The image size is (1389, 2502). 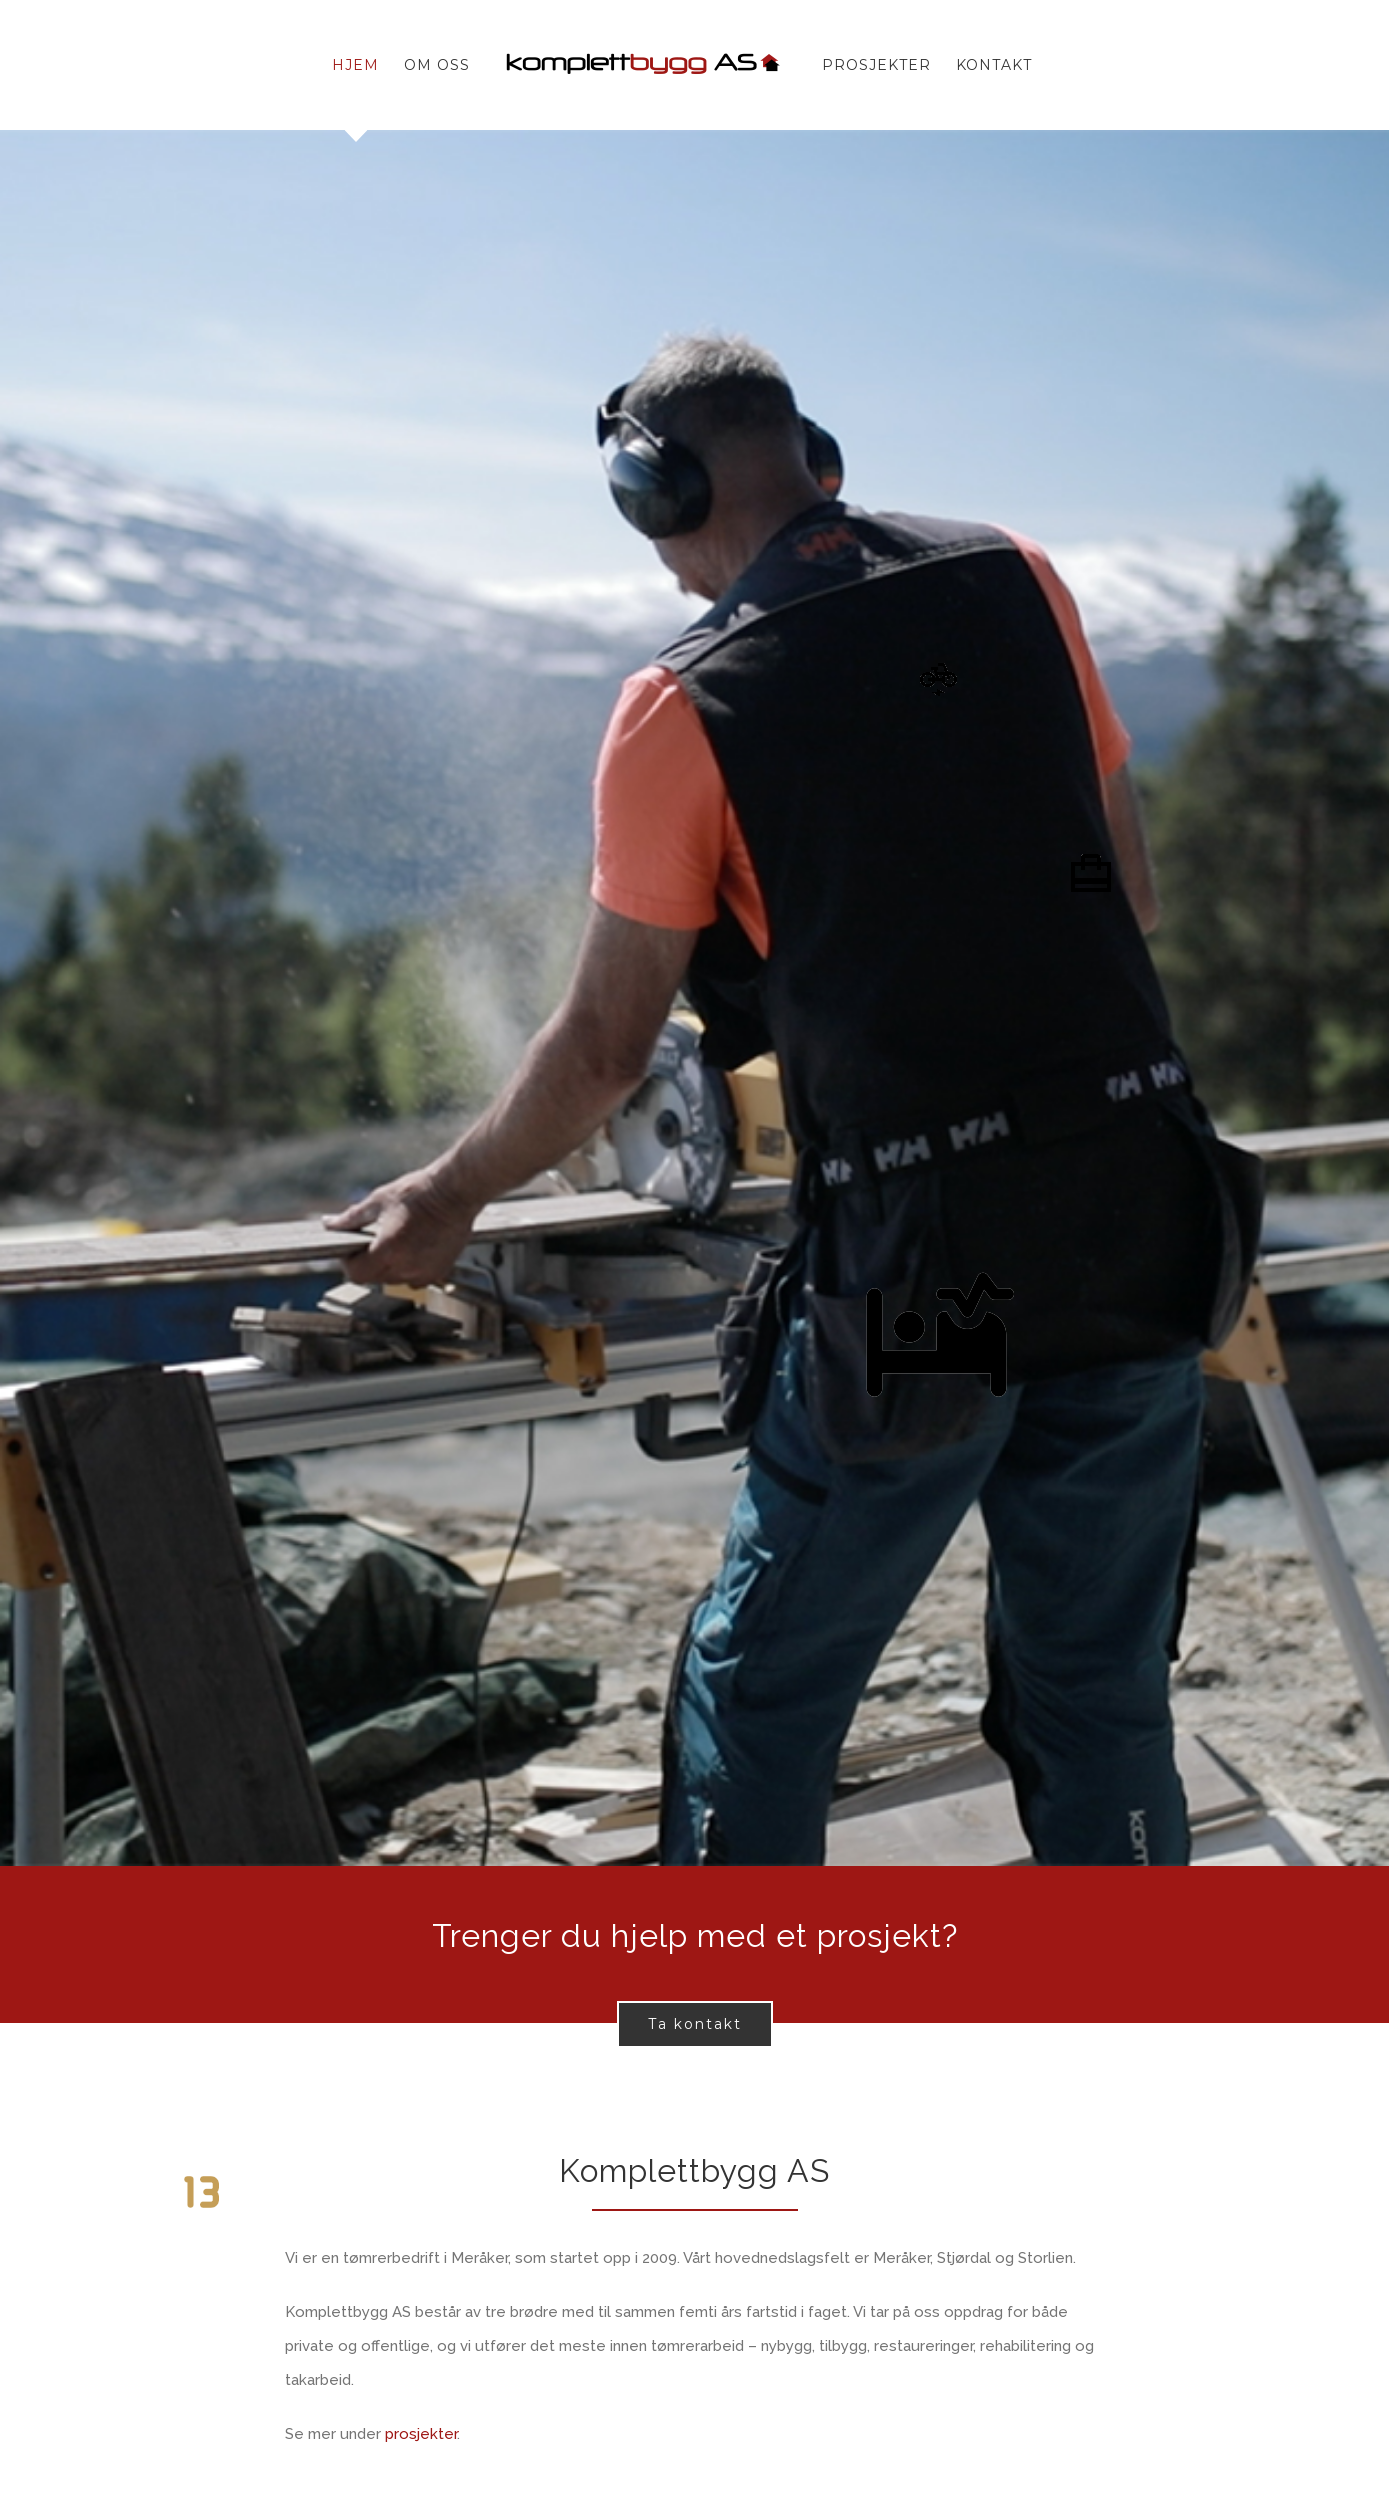 I want to click on find nearby electric bike rentals, so click(x=938, y=679).